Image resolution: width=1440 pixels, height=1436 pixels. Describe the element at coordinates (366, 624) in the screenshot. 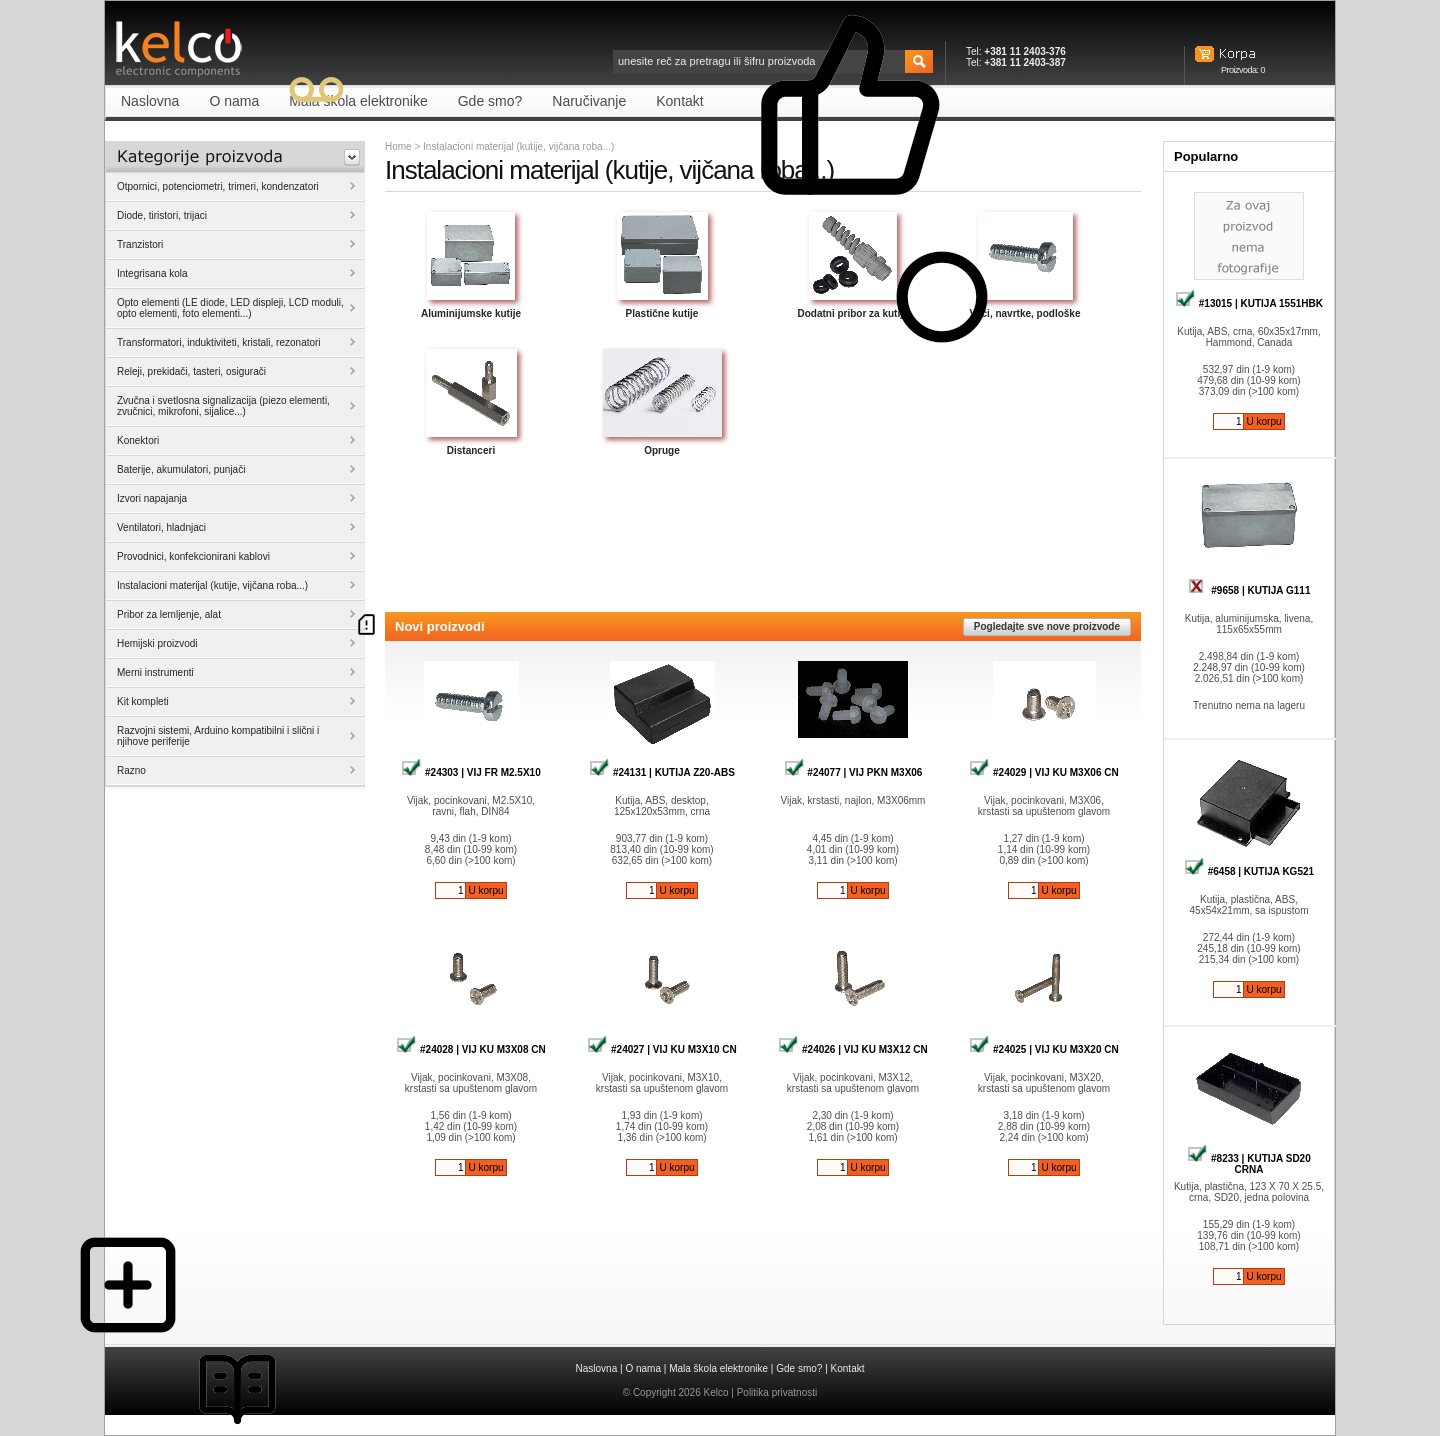

I see `sd card storage warning or error` at that location.